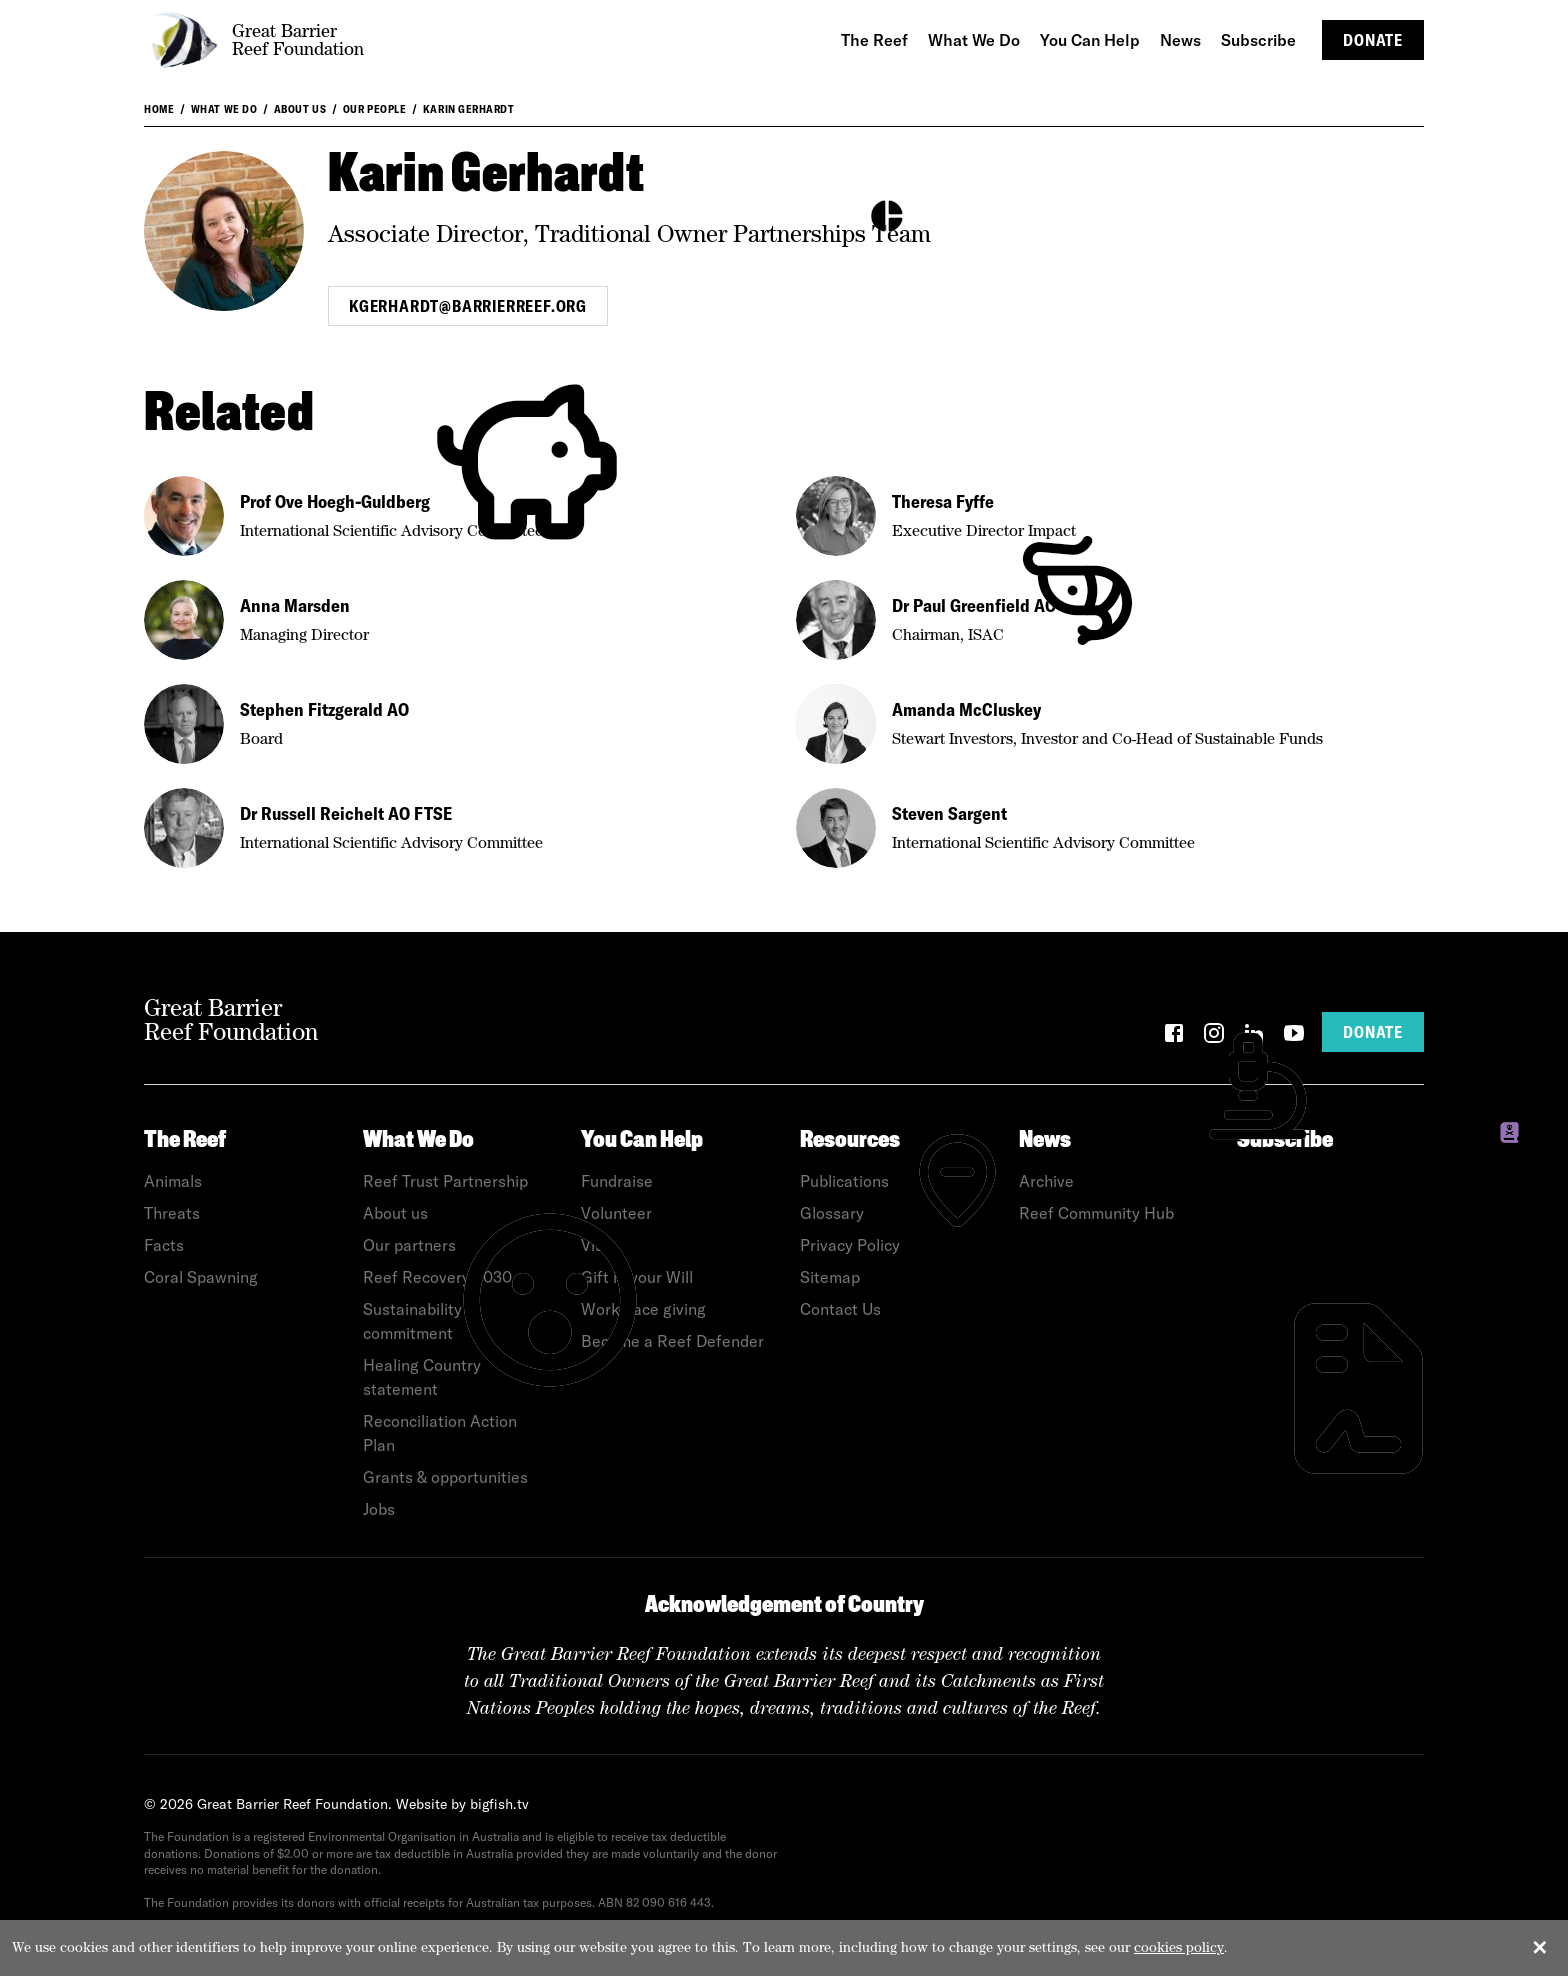  I want to click on remove a saved location, so click(957, 1180).